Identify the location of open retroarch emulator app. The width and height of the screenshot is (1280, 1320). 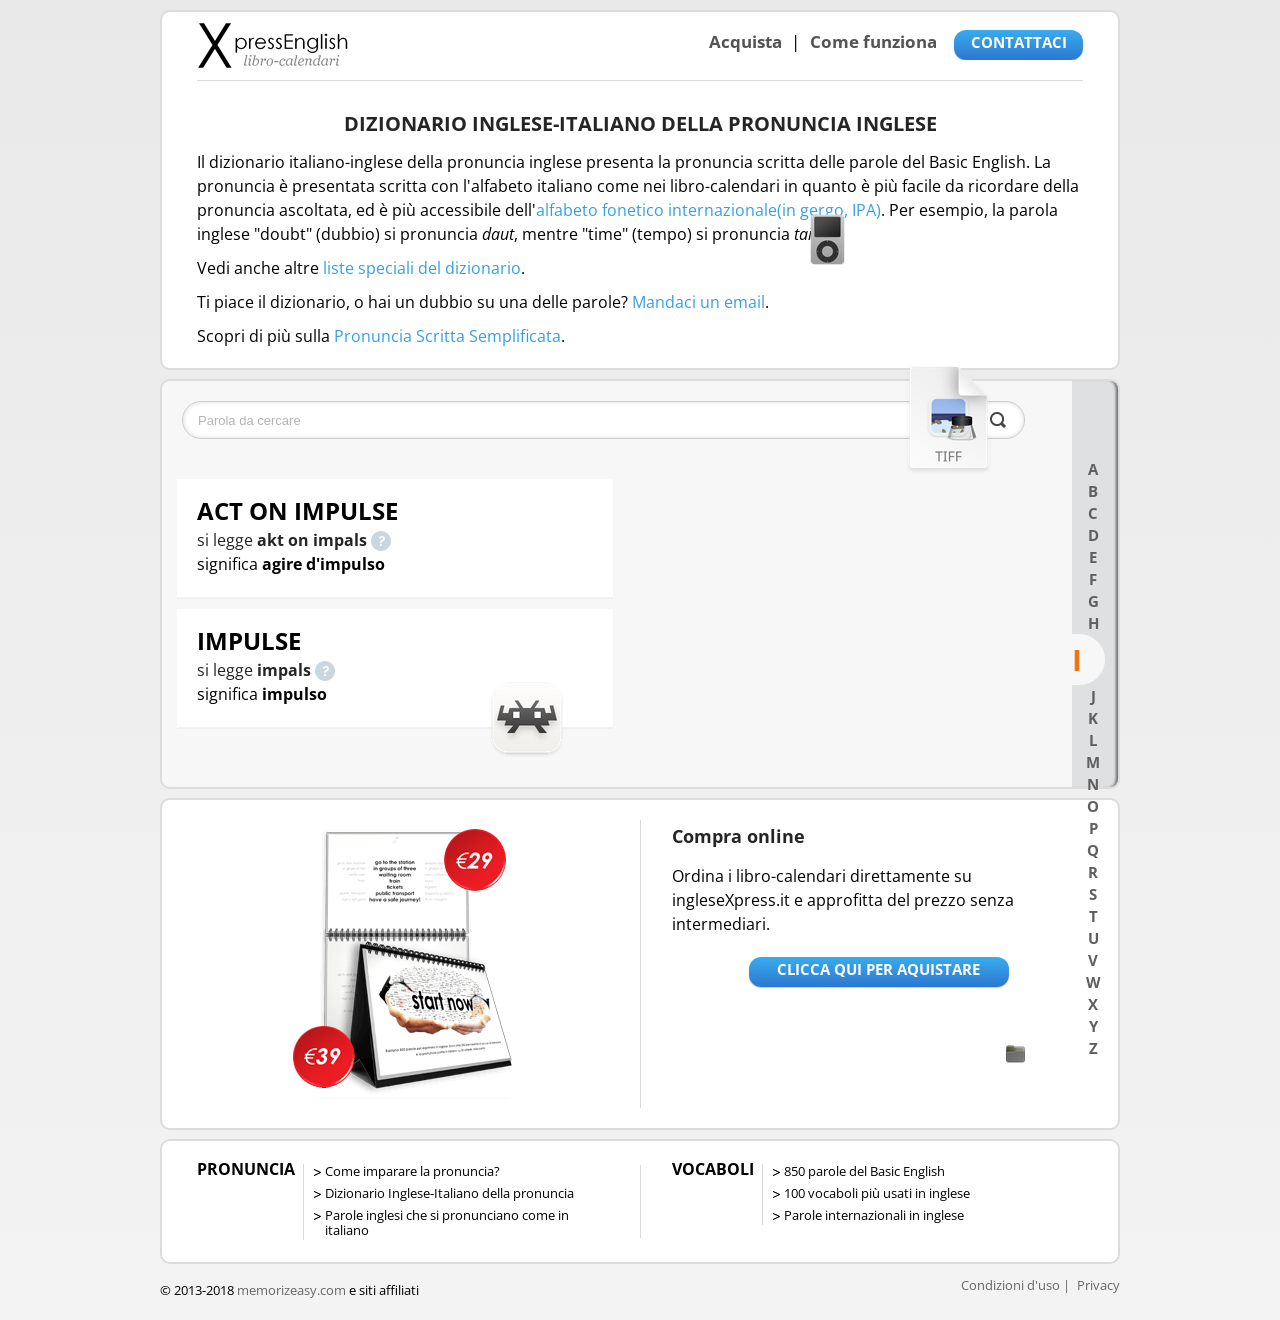
(527, 718).